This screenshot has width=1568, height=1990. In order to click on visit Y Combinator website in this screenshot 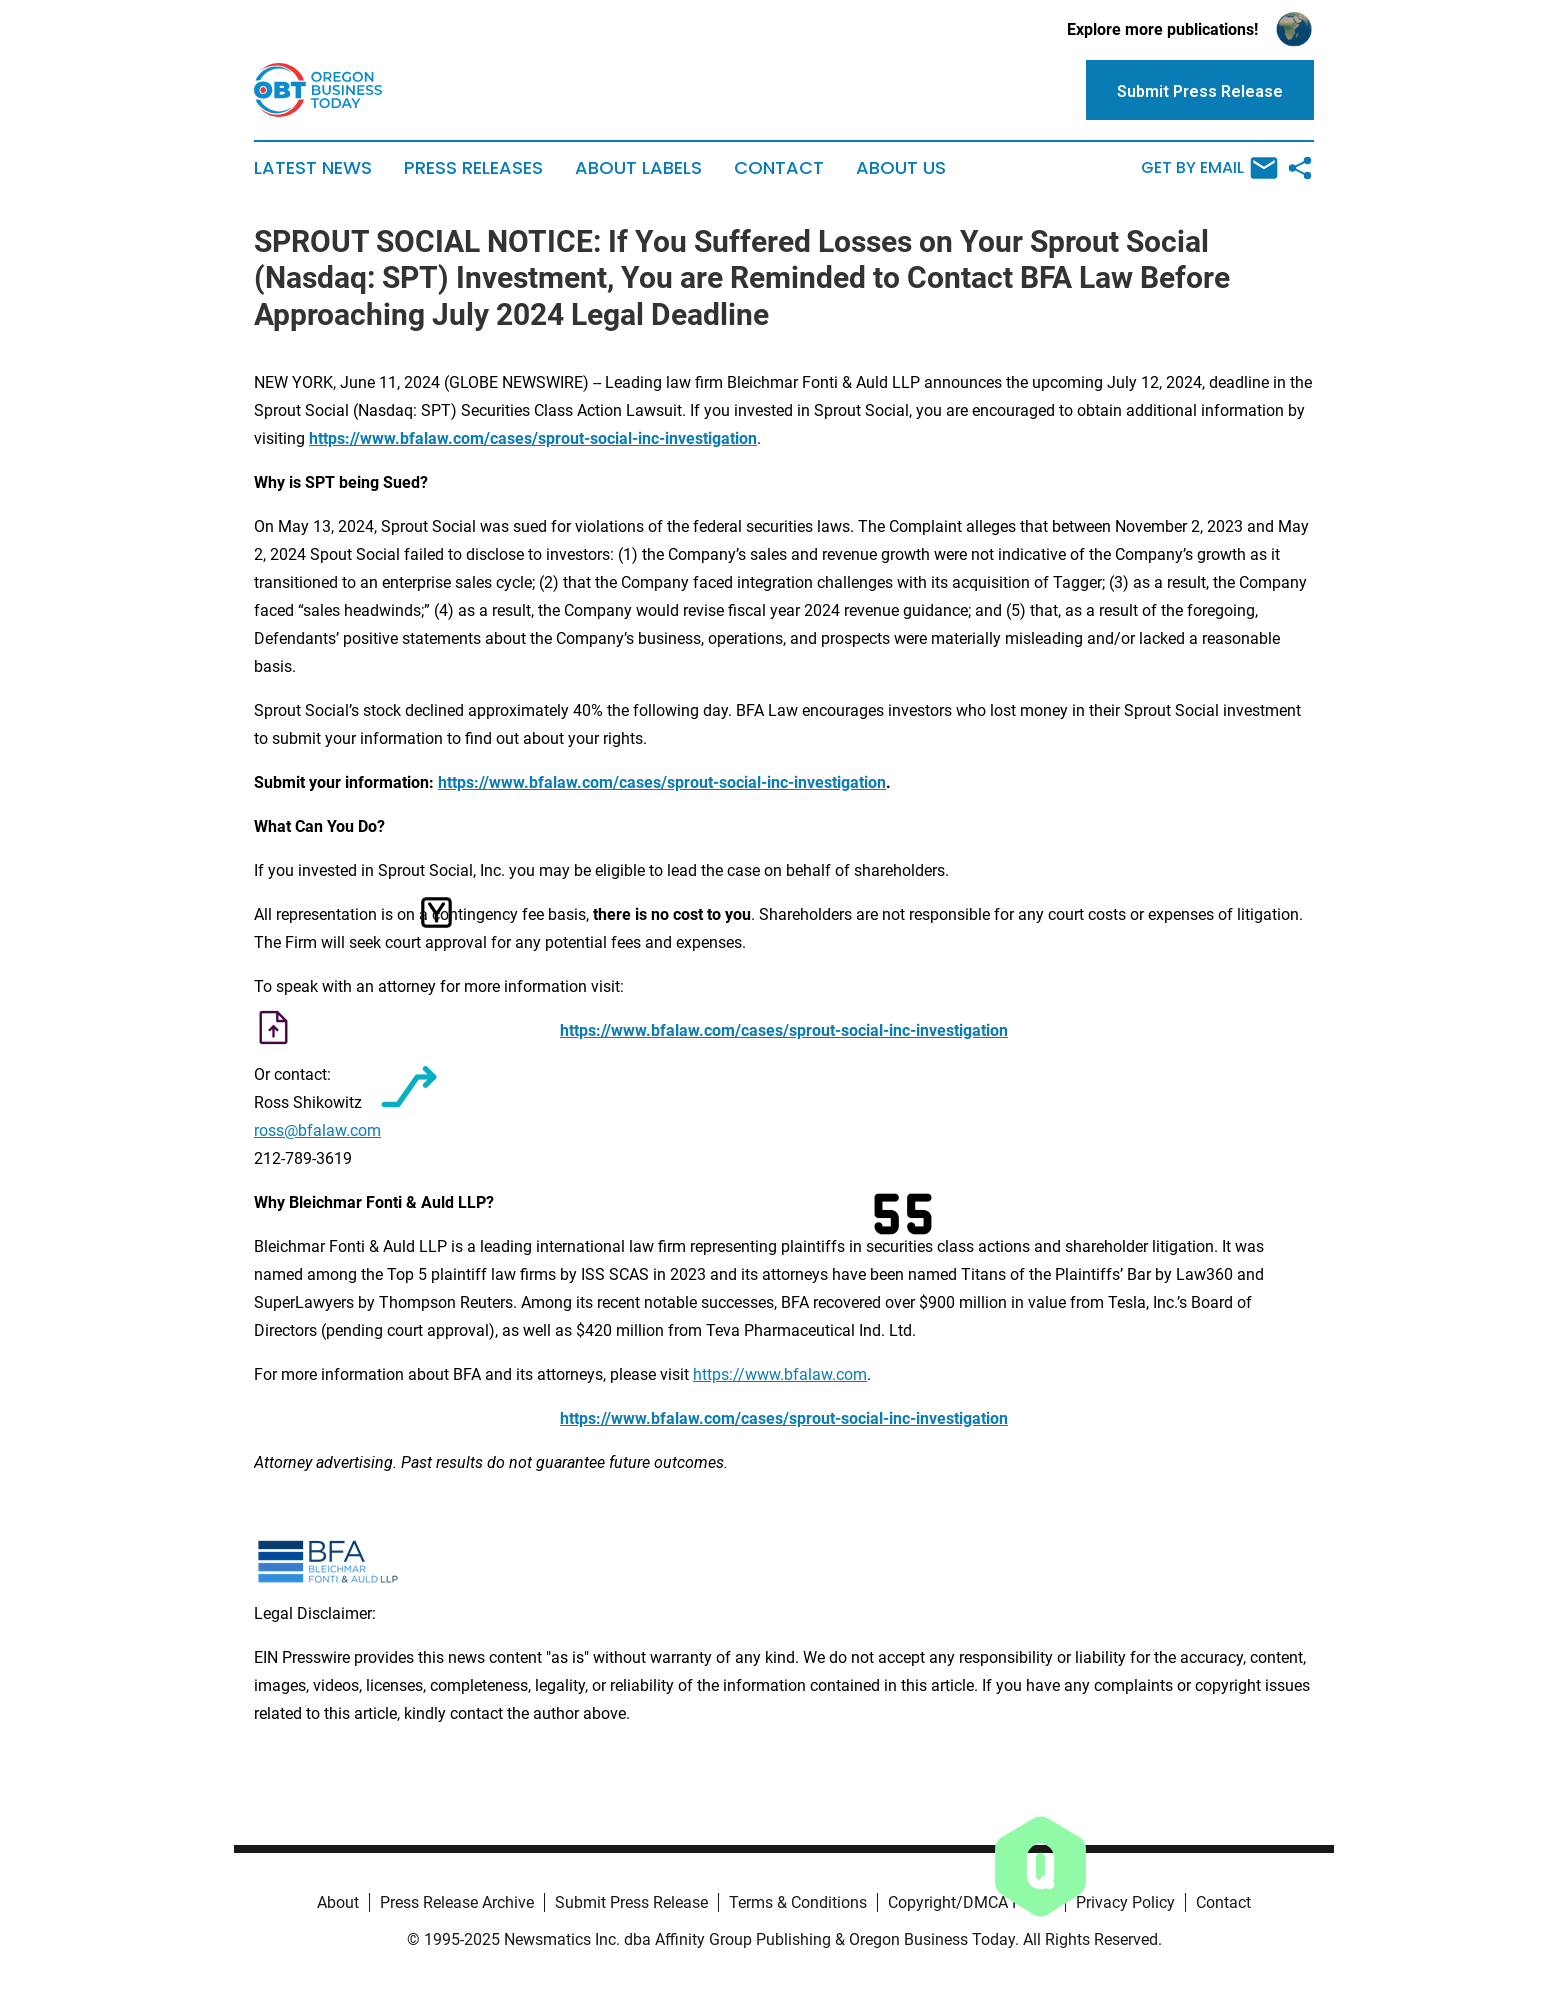, I will do `click(436, 912)`.